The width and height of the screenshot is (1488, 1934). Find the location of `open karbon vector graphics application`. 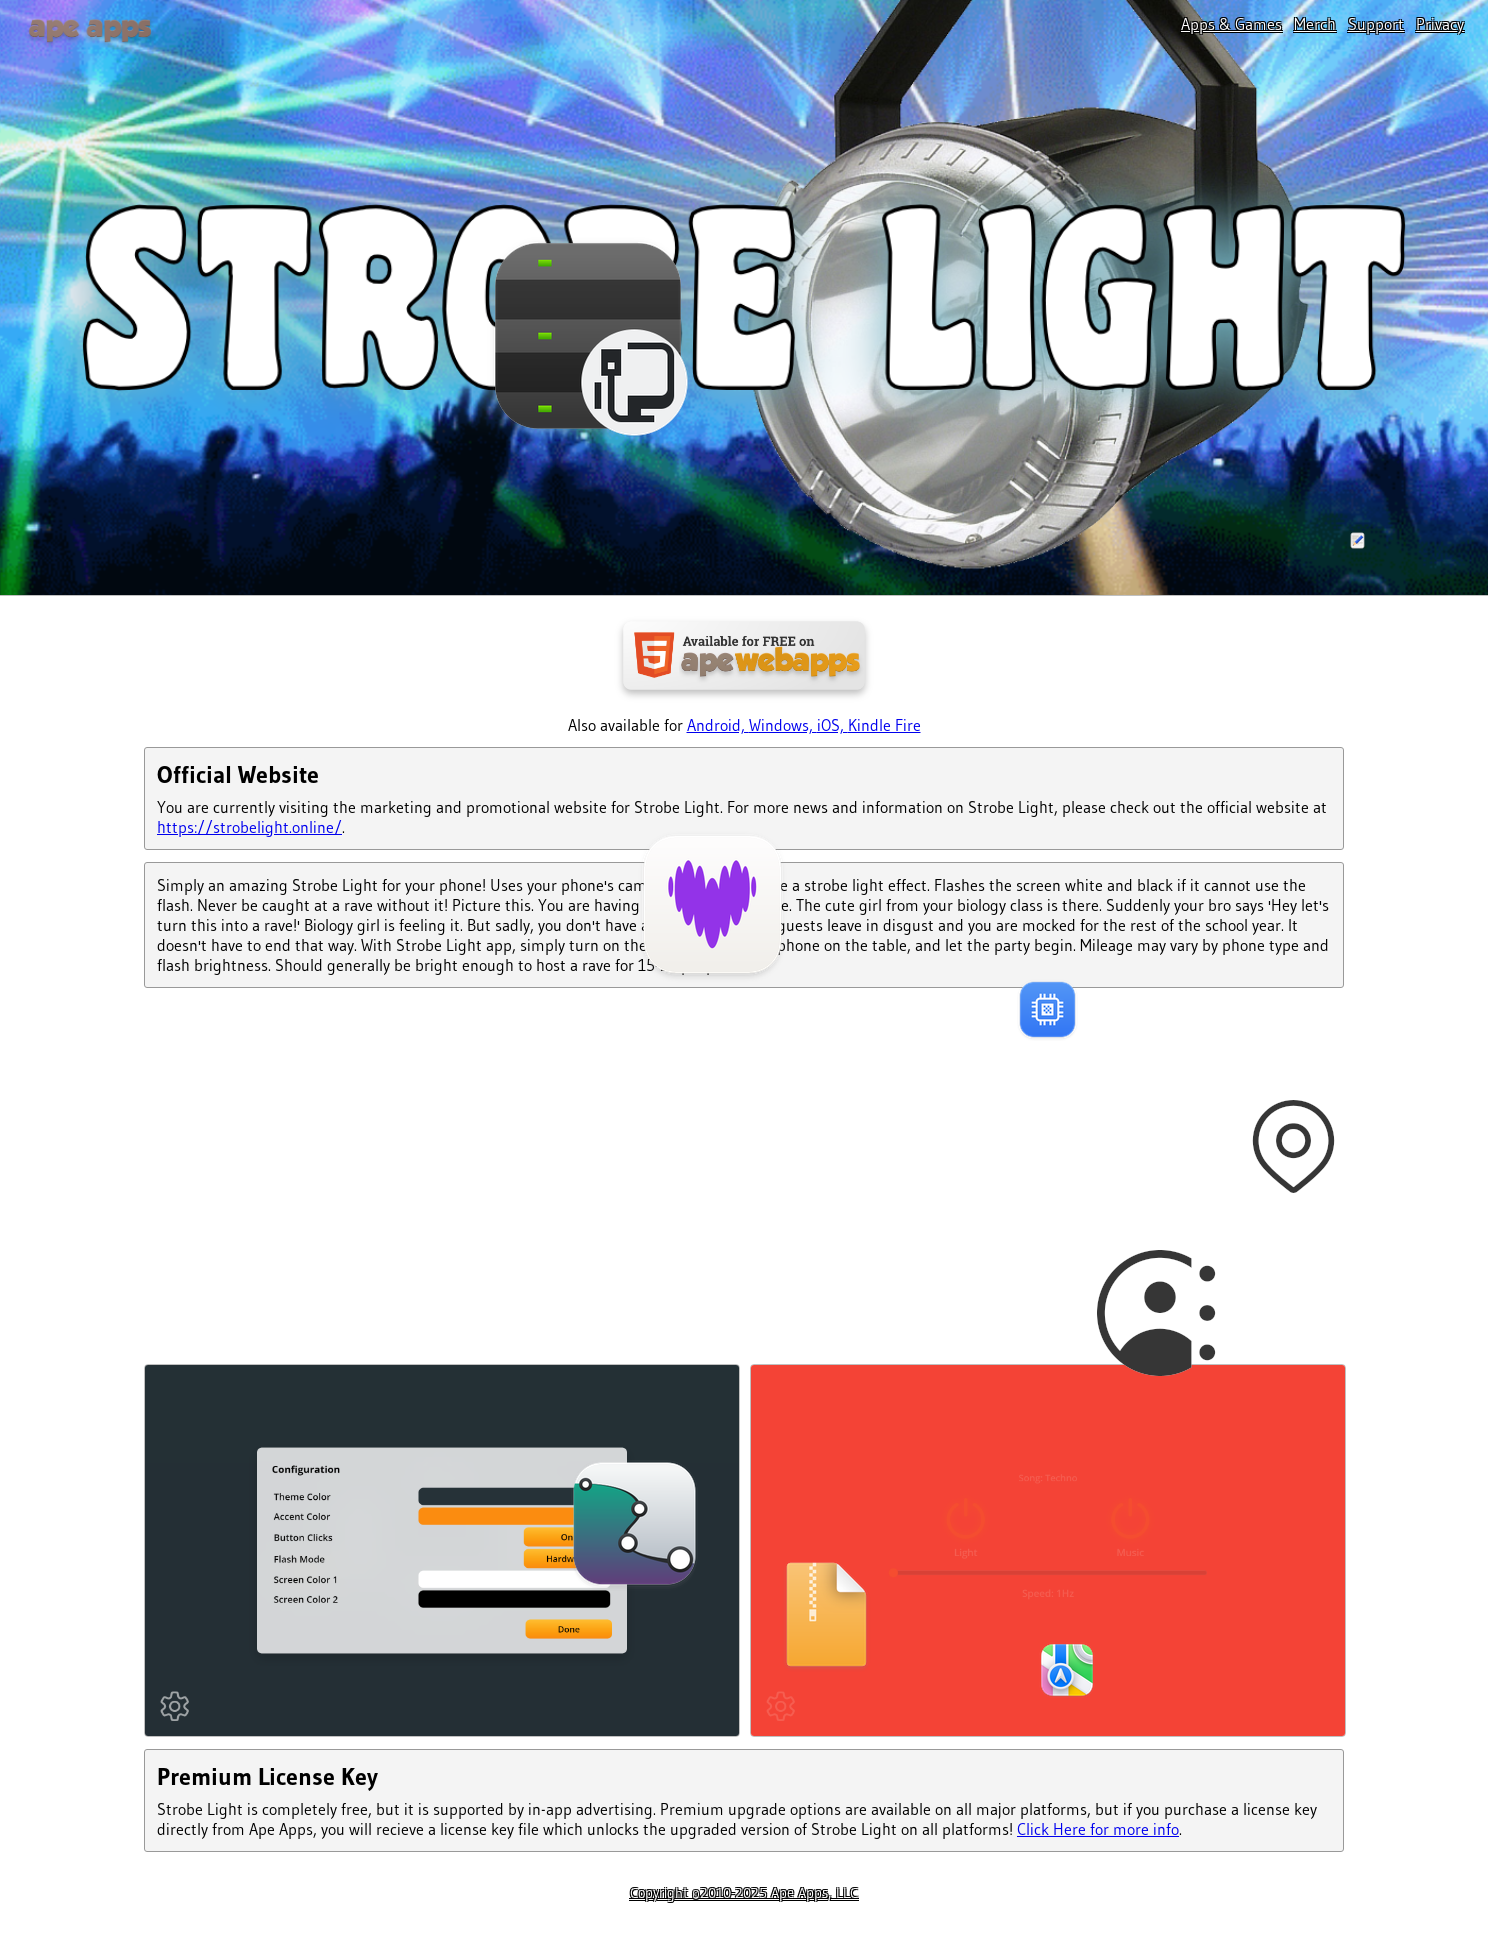

open karbon vector graphics application is located at coordinates (634, 1523).